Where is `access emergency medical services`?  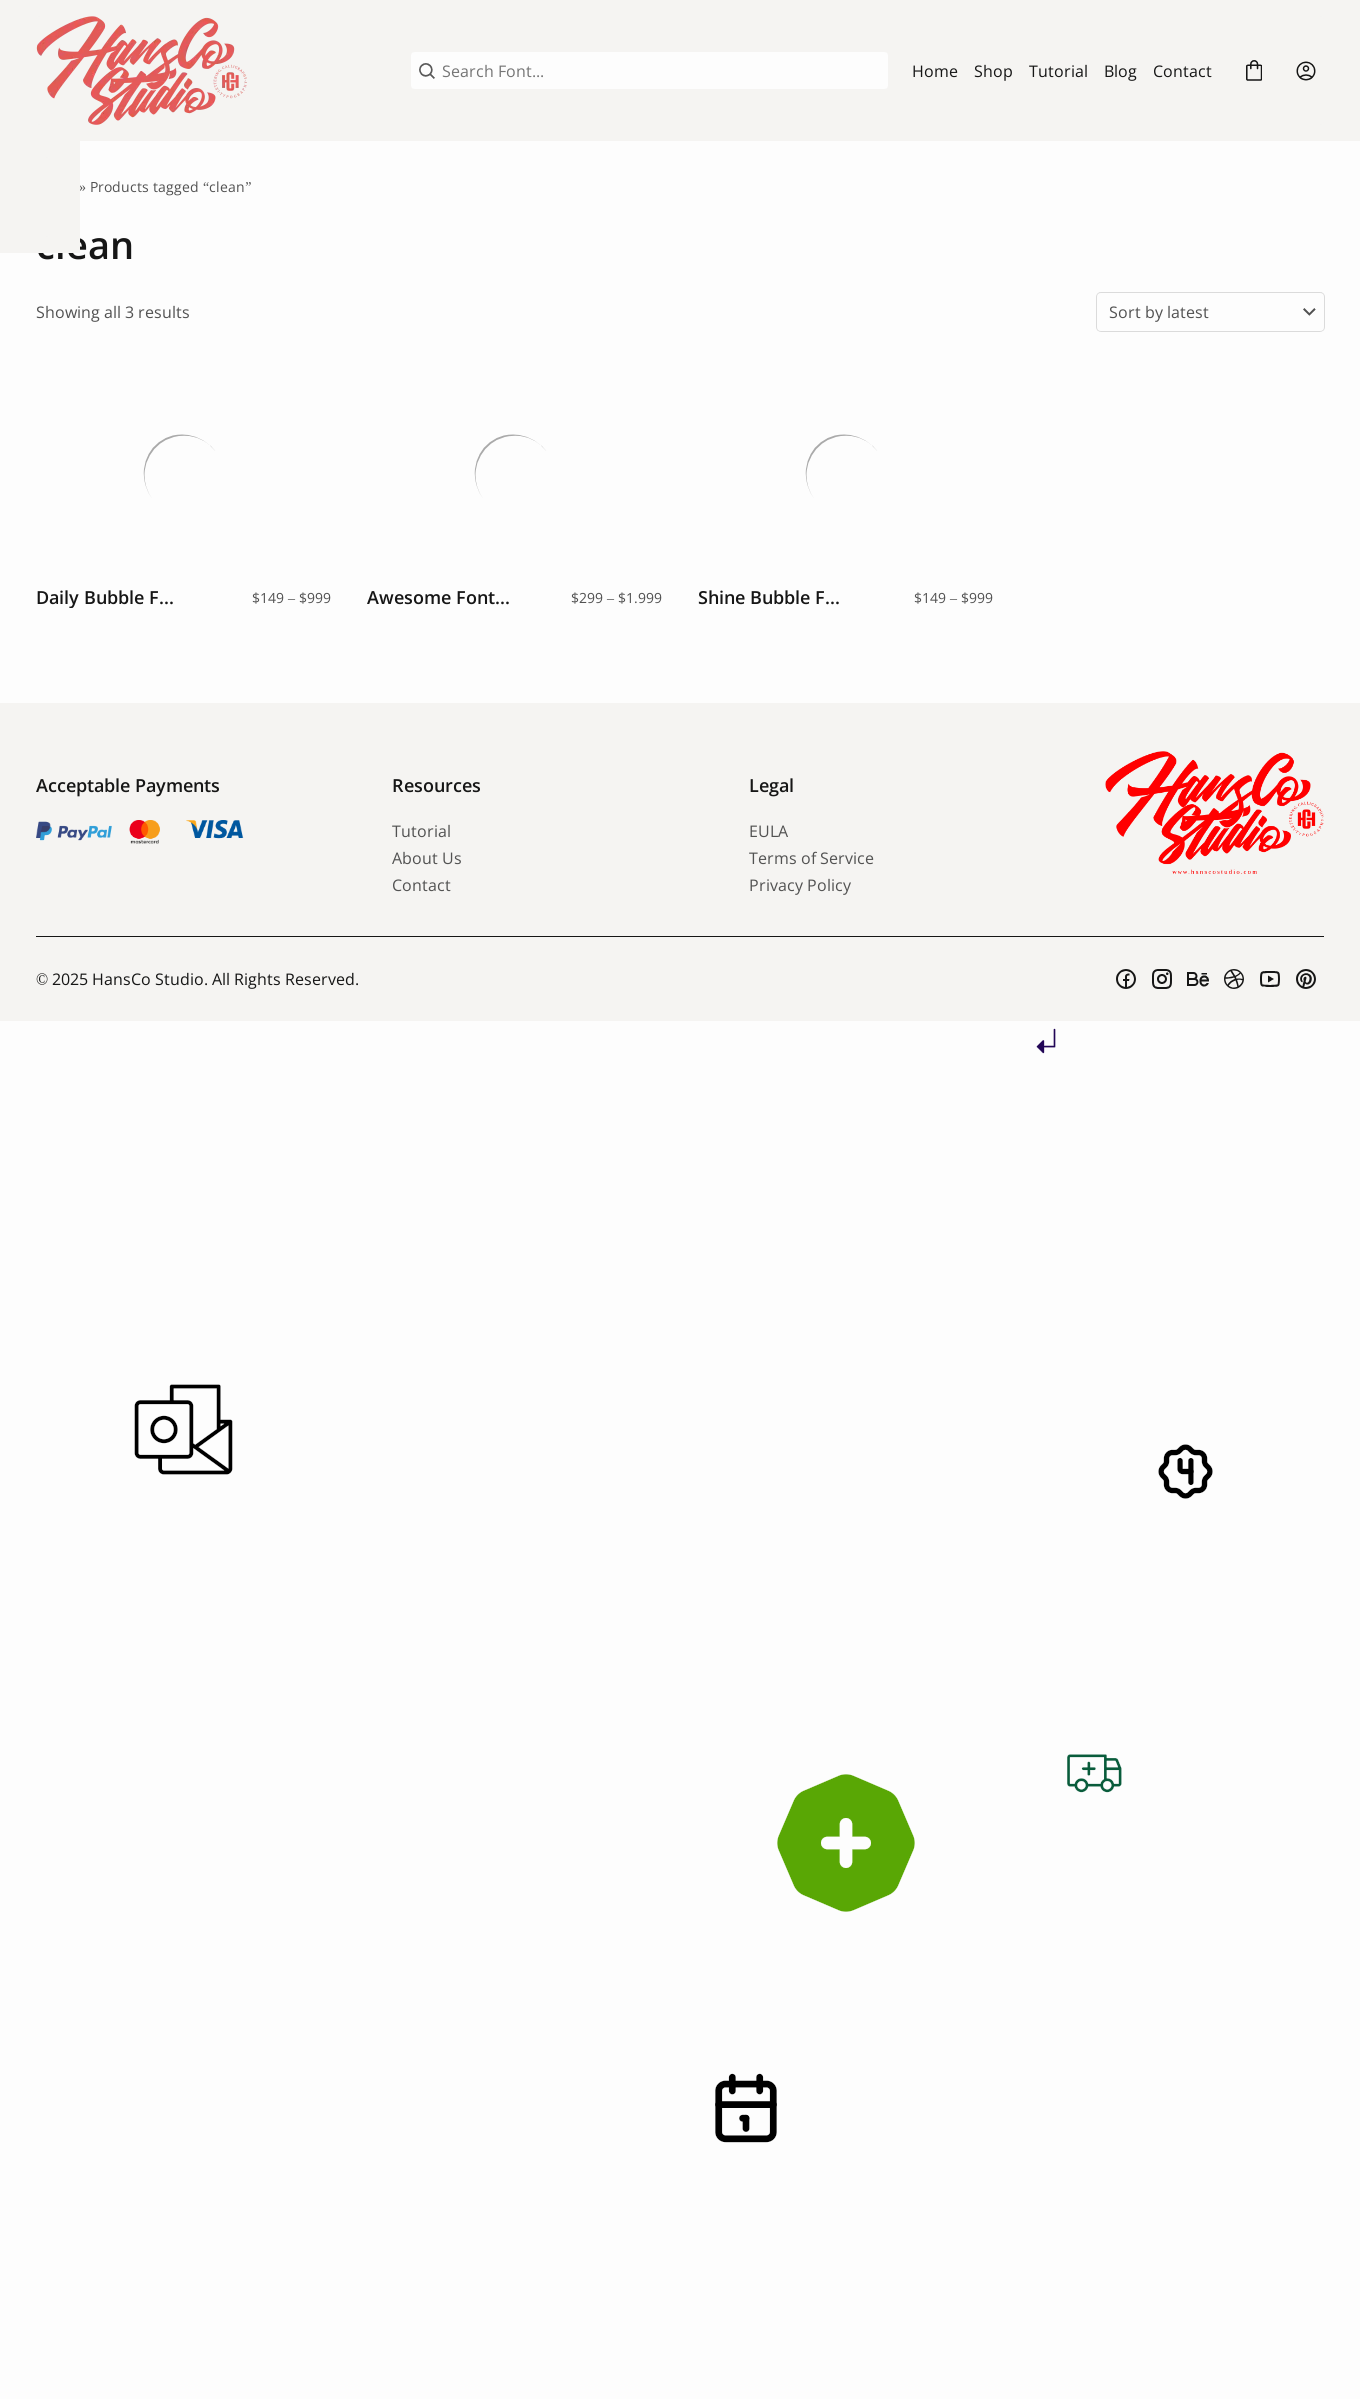 access emergency medical services is located at coordinates (1092, 1770).